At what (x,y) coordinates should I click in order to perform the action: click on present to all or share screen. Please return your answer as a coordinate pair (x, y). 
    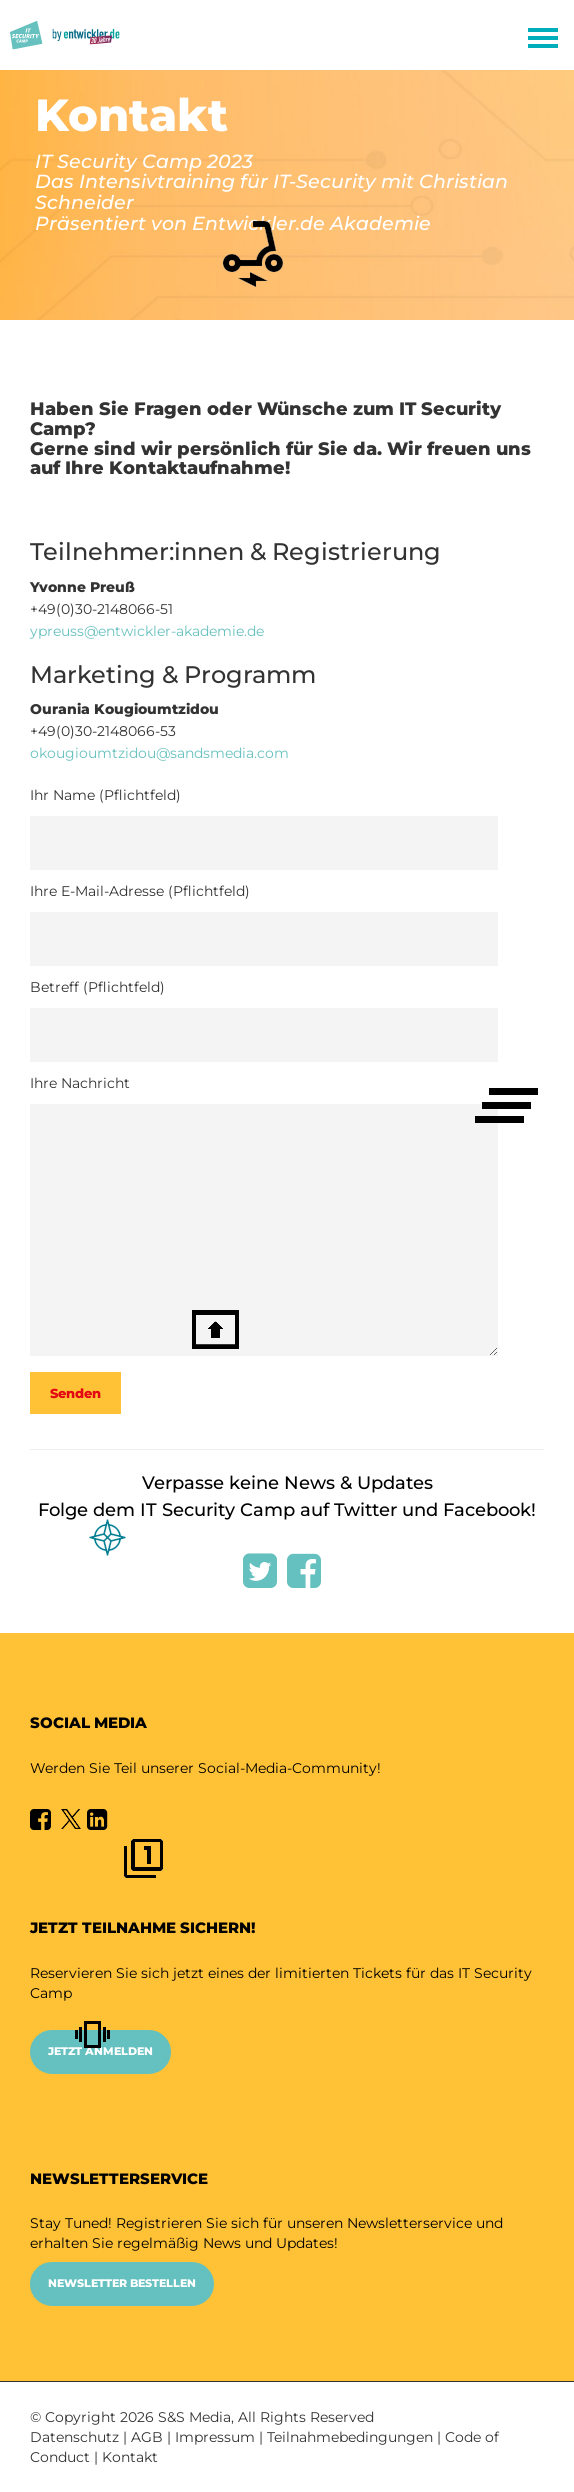
    Looking at the image, I should click on (215, 1329).